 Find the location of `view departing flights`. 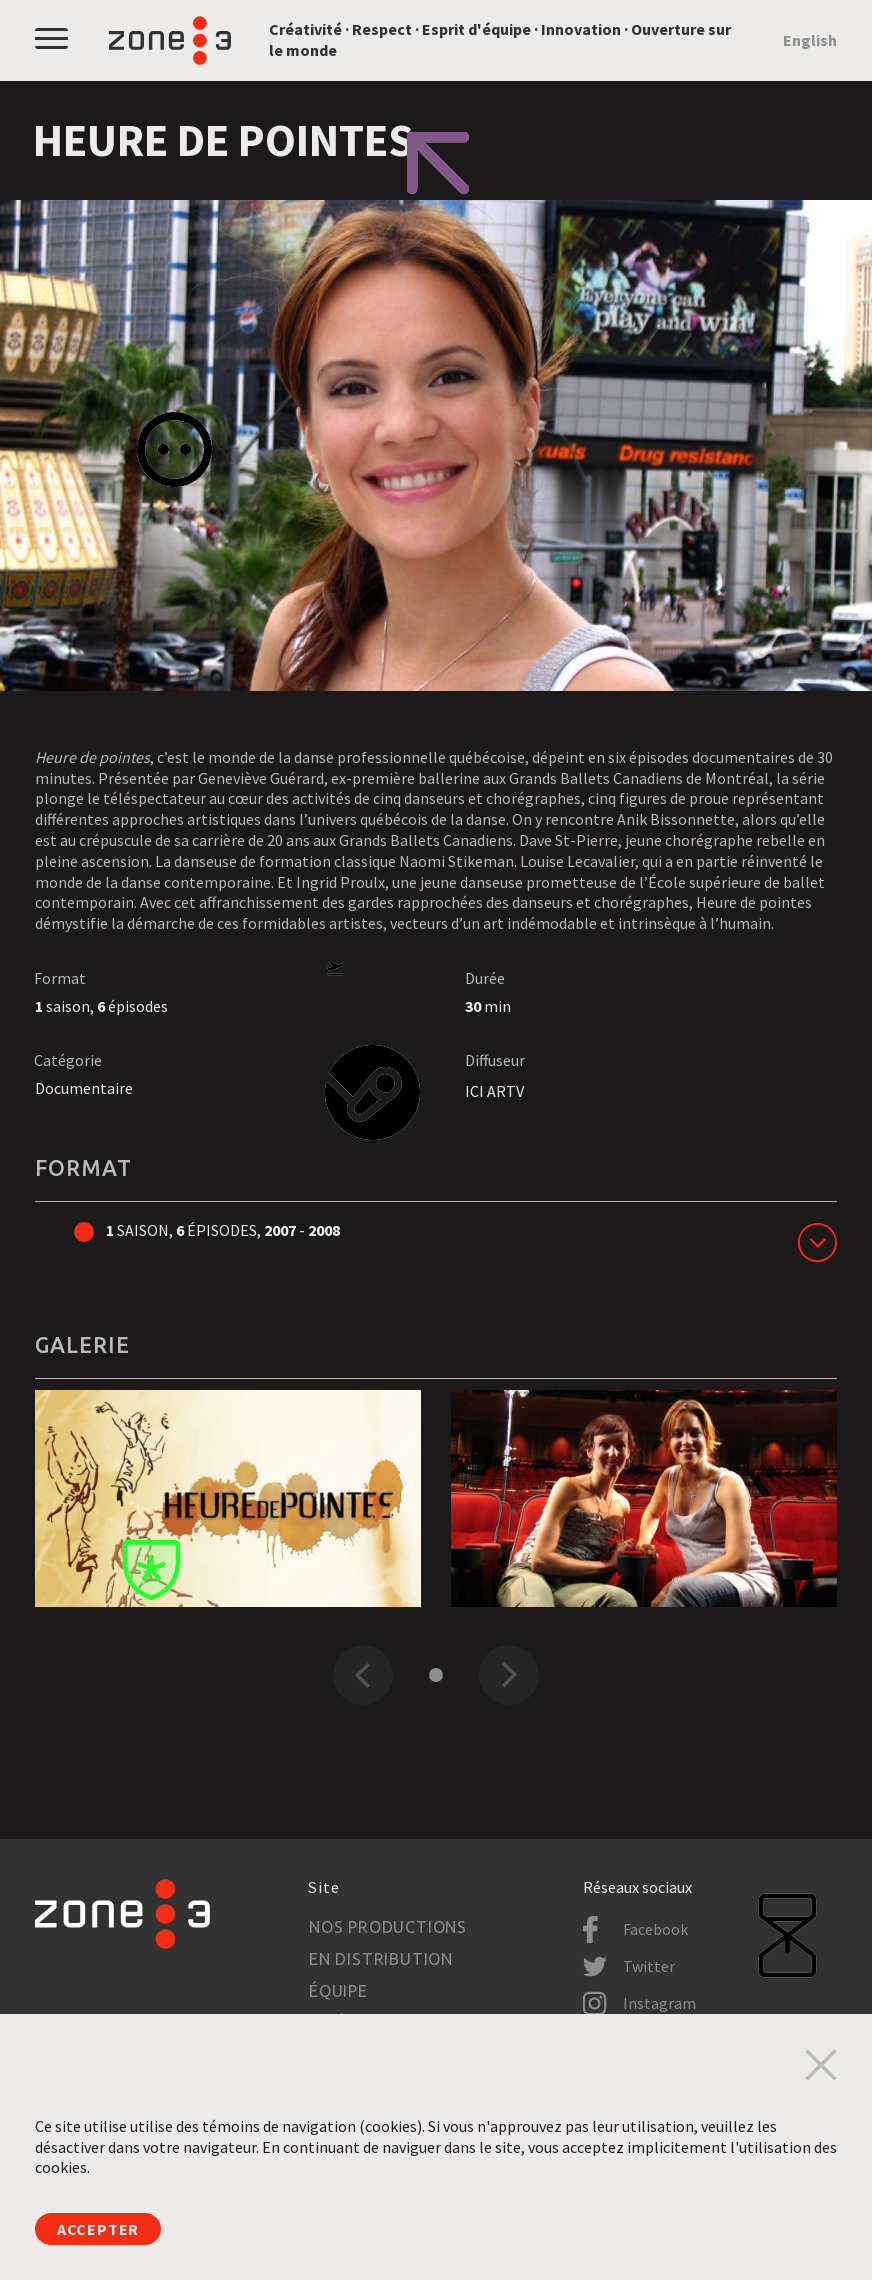

view departing flights is located at coordinates (335, 968).